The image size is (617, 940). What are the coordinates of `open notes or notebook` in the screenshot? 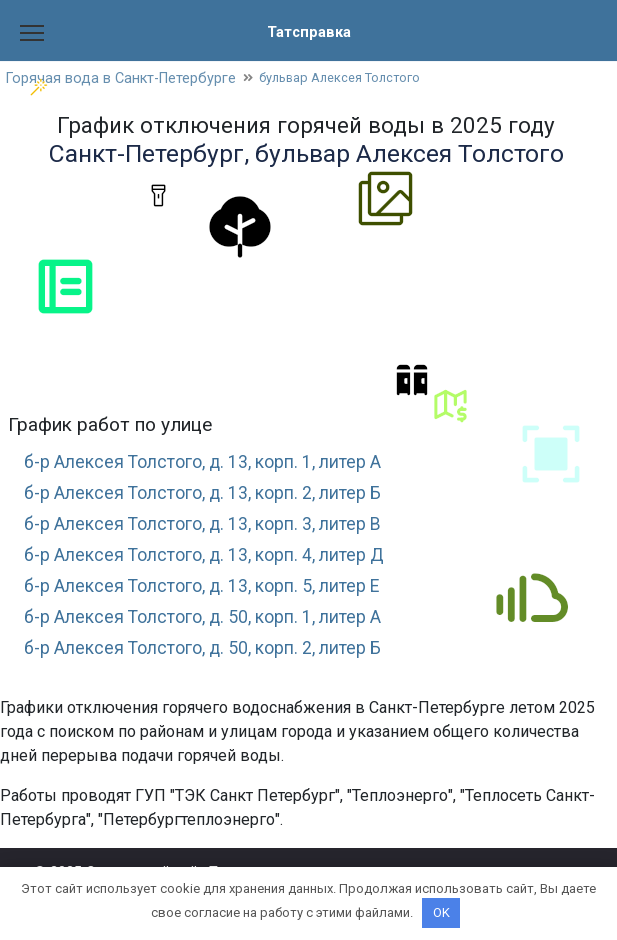 It's located at (65, 286).